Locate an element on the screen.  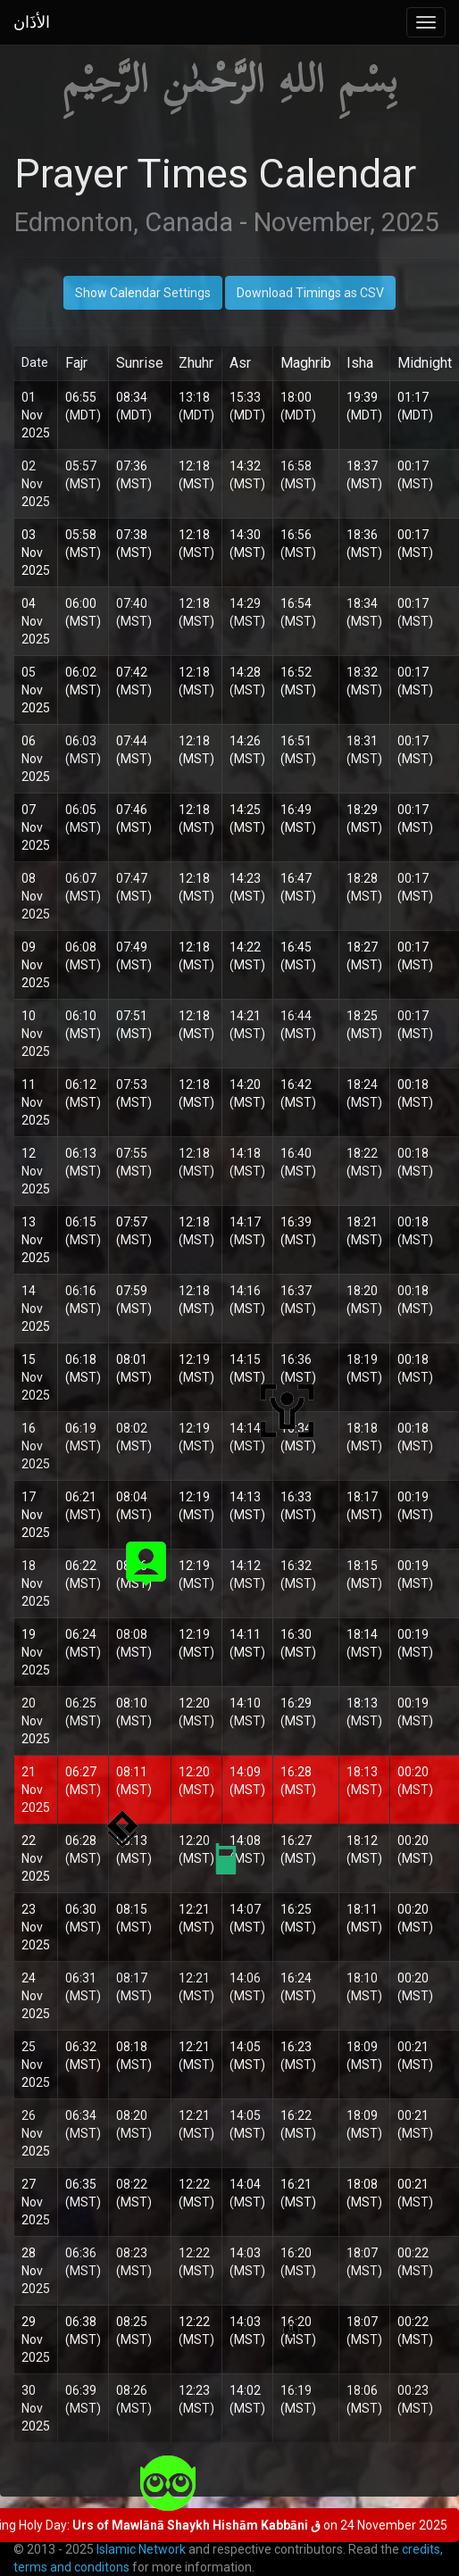
open Visual Paradigm application is located at coordinates (122, 1829).